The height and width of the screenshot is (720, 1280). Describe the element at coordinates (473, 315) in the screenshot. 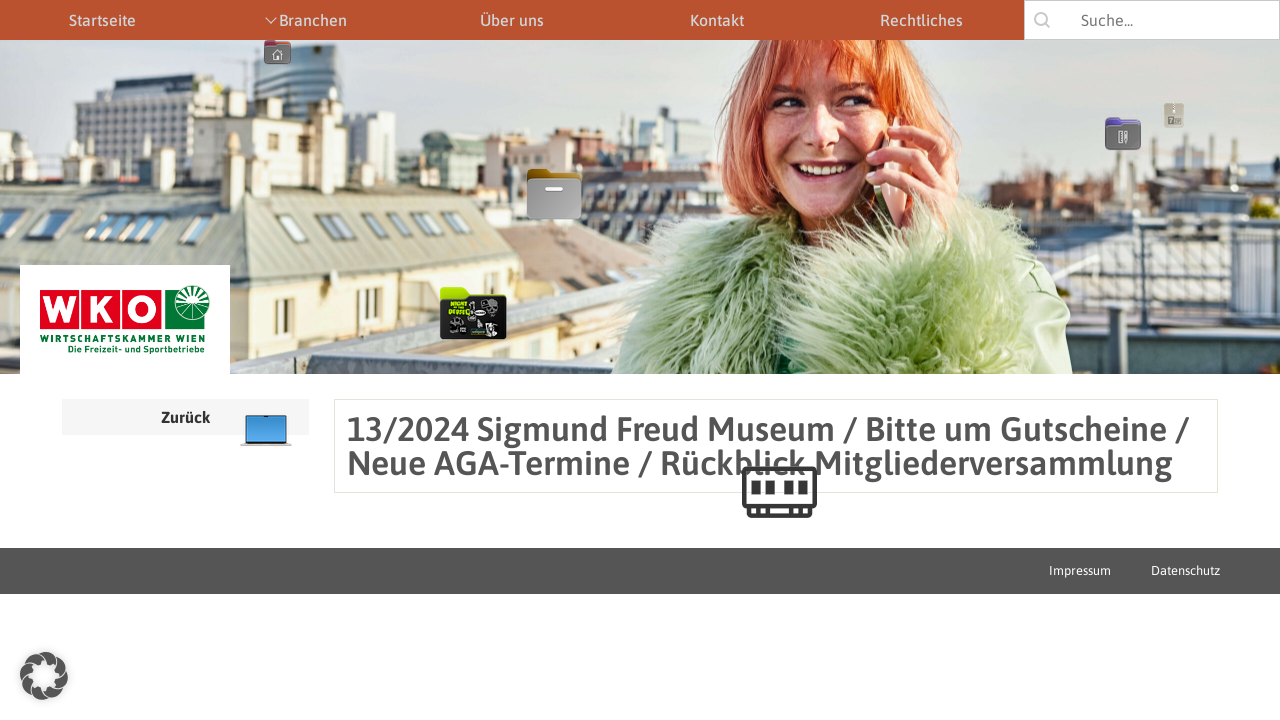

I see `open watch dogs 2 game files folder` at that location.